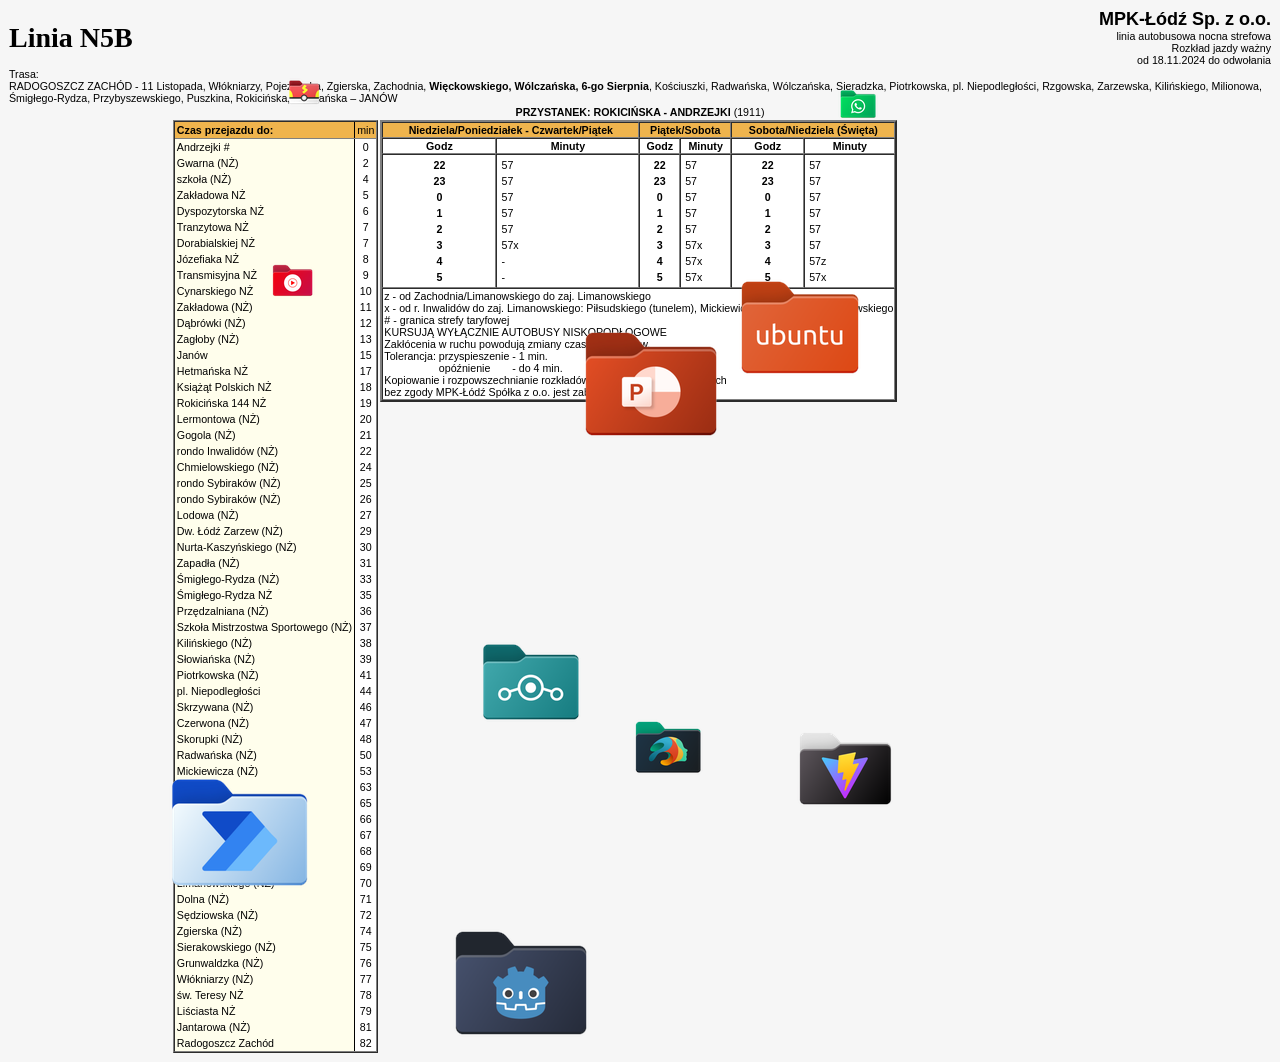 The width and height of the screenshot is (1280, 1062). What do you see at coordinates (304, 93) in the screenshot?
I see `folder for pokémon-related files or game assets` at bounding box center [304, 93].